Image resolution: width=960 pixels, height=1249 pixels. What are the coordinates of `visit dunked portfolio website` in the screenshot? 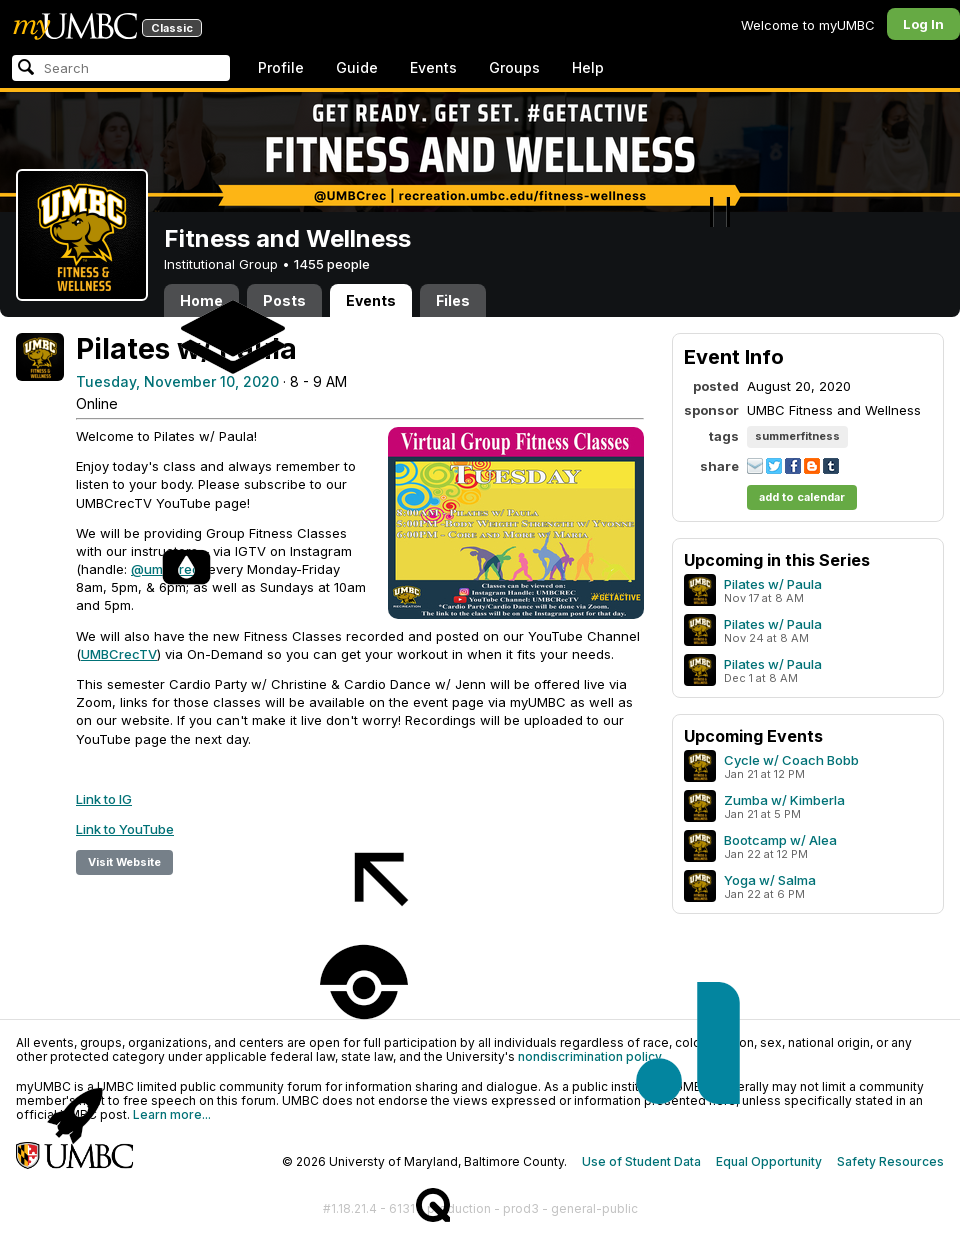 It's located at (688, 1043).